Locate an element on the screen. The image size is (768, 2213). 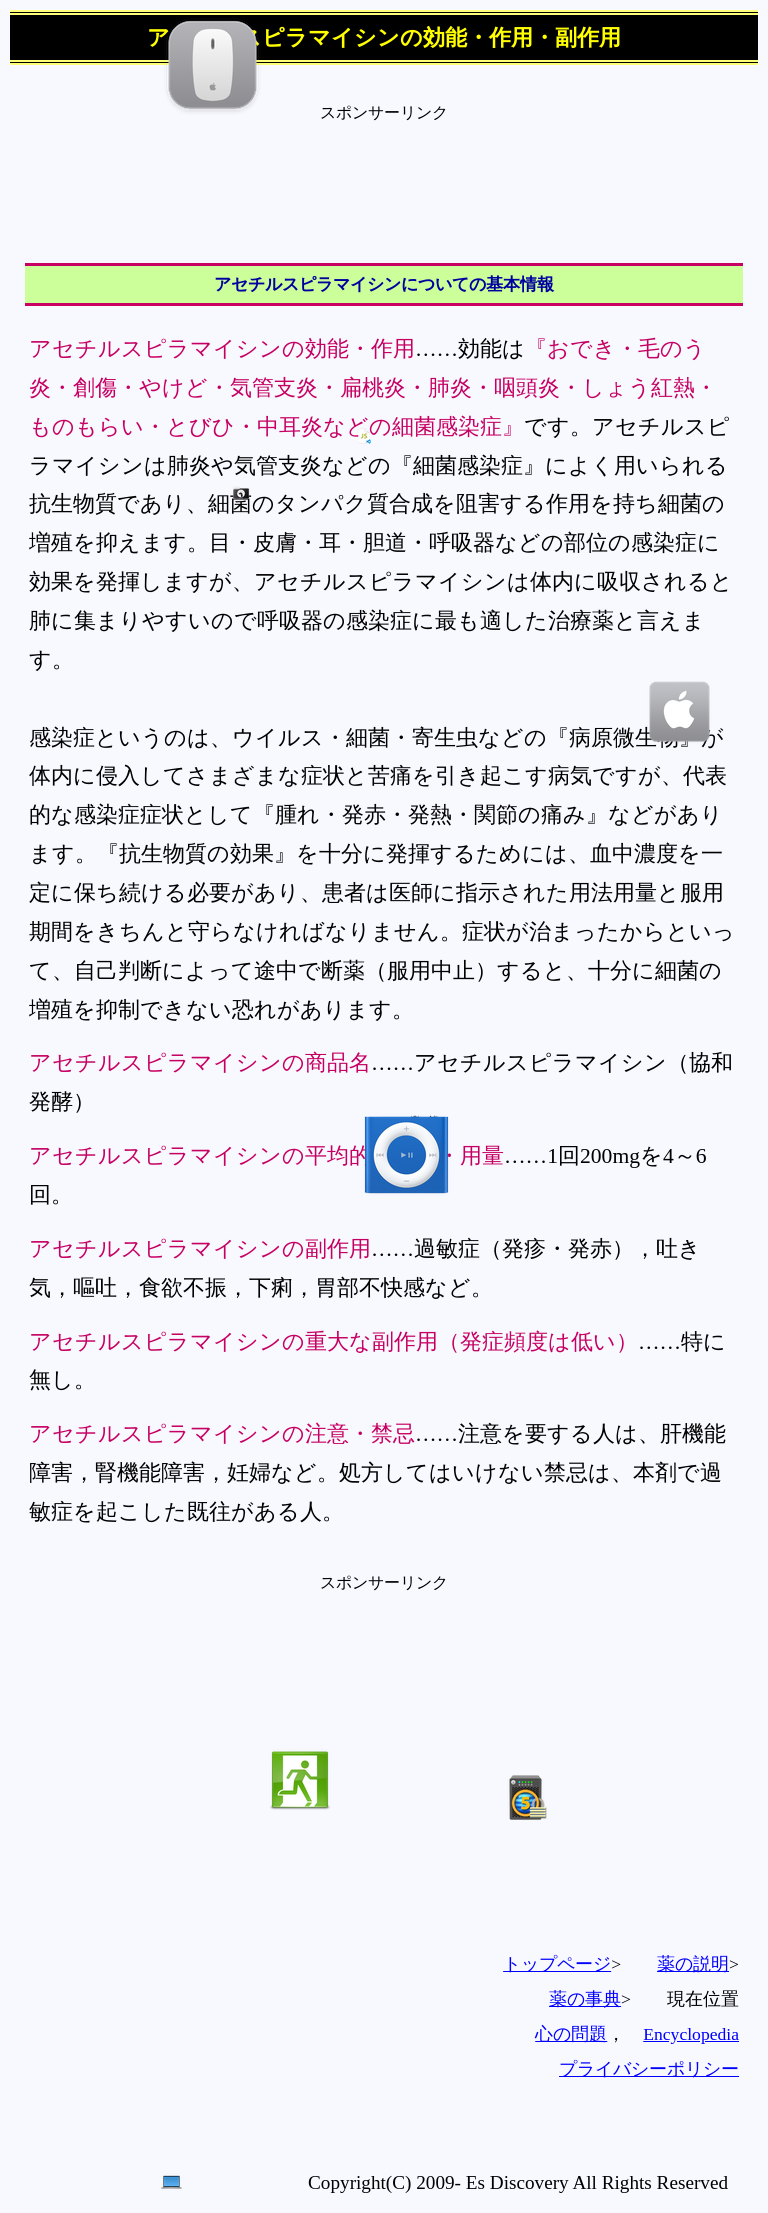
javascript file type in Visual Studio Code is located at coordinates (364, 436).